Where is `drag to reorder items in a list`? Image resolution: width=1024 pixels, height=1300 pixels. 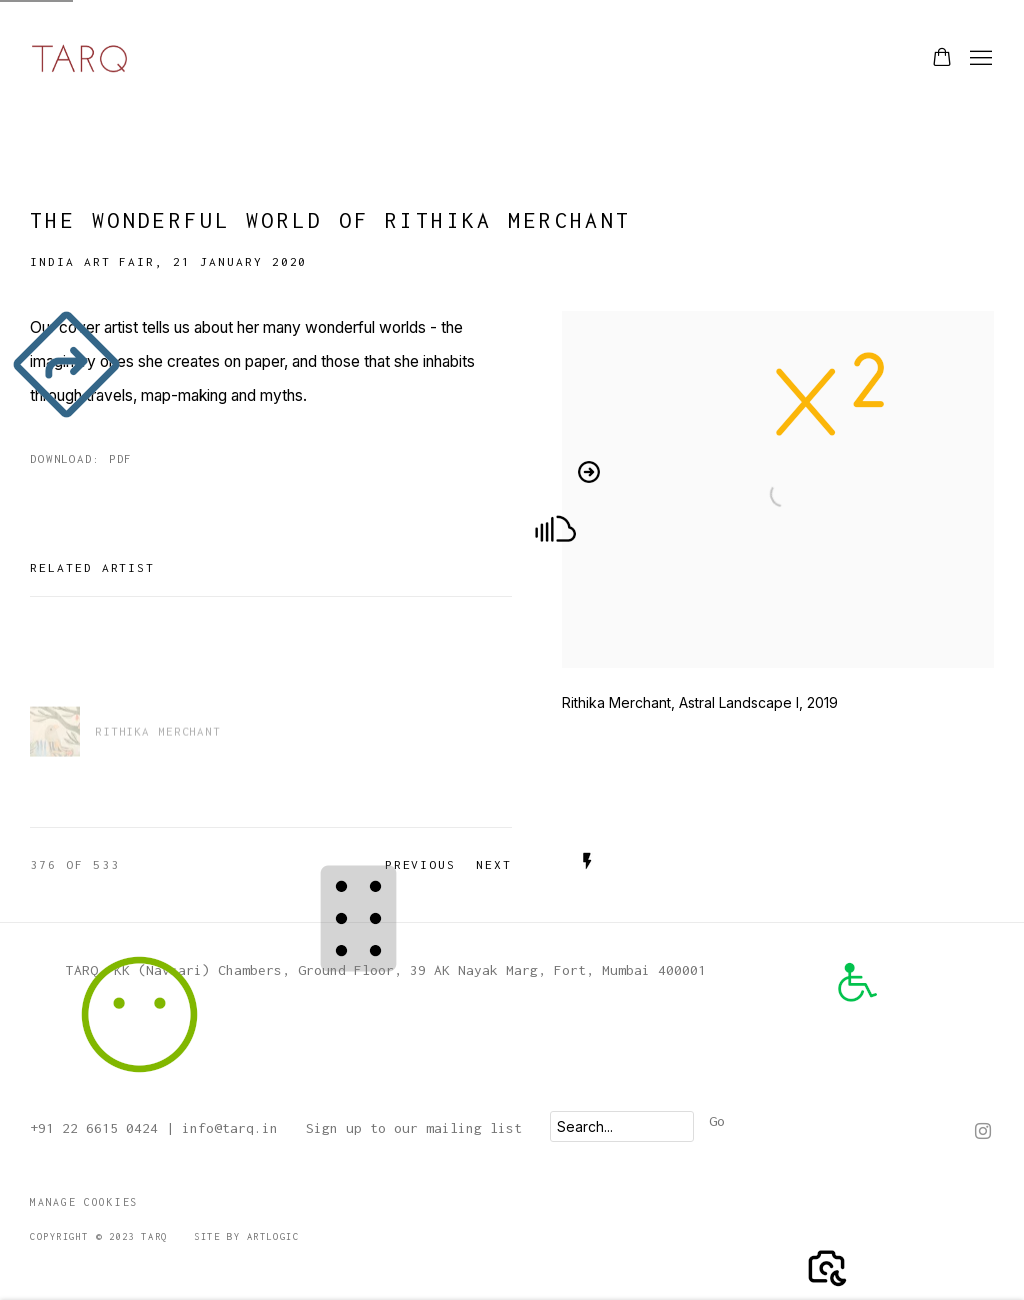 drag to reorder items in a list is located at coordinates (358, 918).